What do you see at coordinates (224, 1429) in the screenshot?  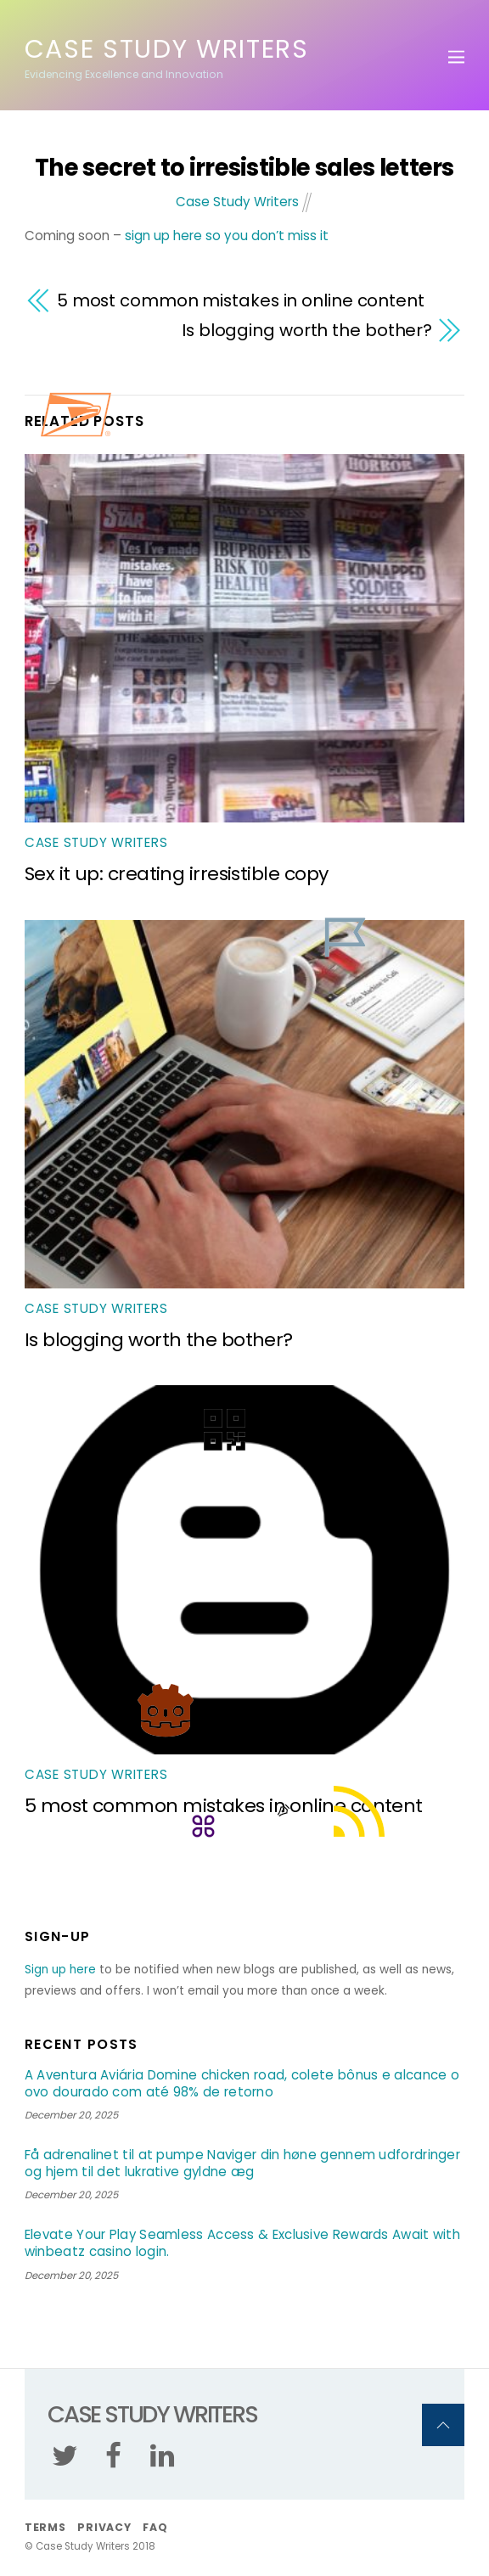 I see `scan or generate a QR code` at bounding box center [224, 1429].